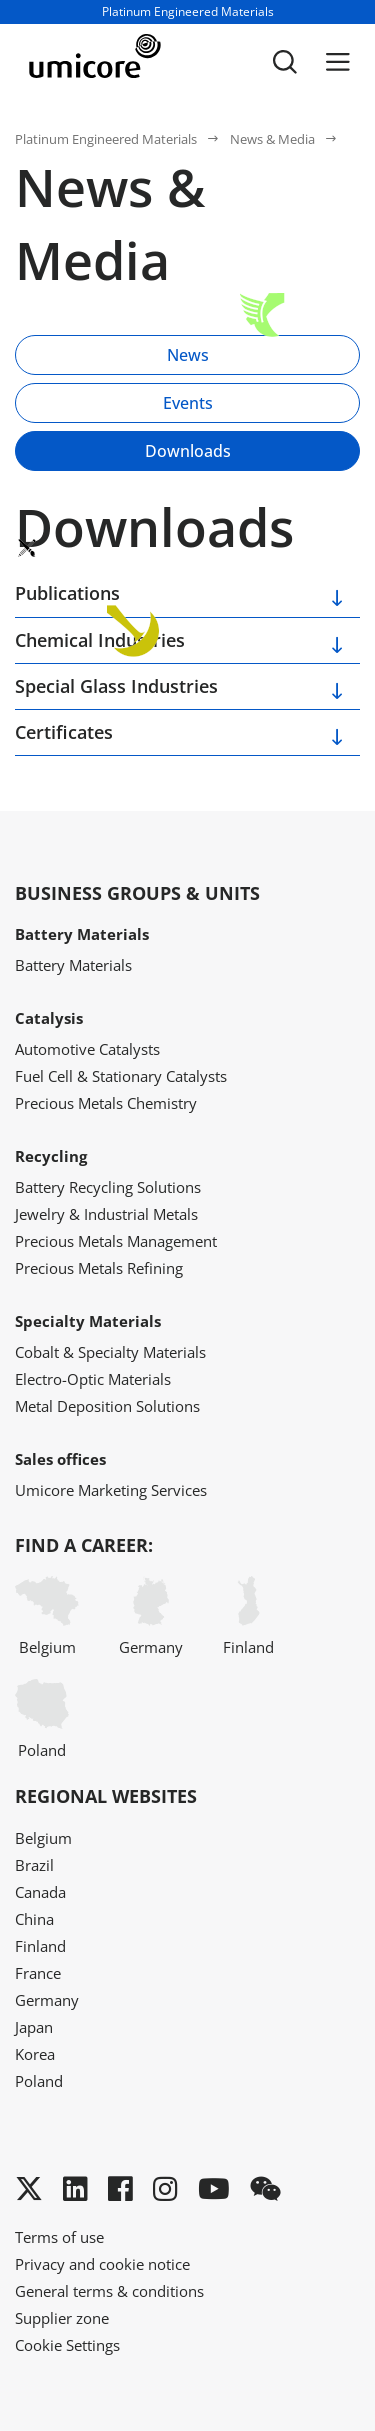 The width and height of the screenshot is (375, 2431). Describe the element at coordinates (262, 315) in the screenshot. I see `indicates speed boost or agility power-up` at that location.